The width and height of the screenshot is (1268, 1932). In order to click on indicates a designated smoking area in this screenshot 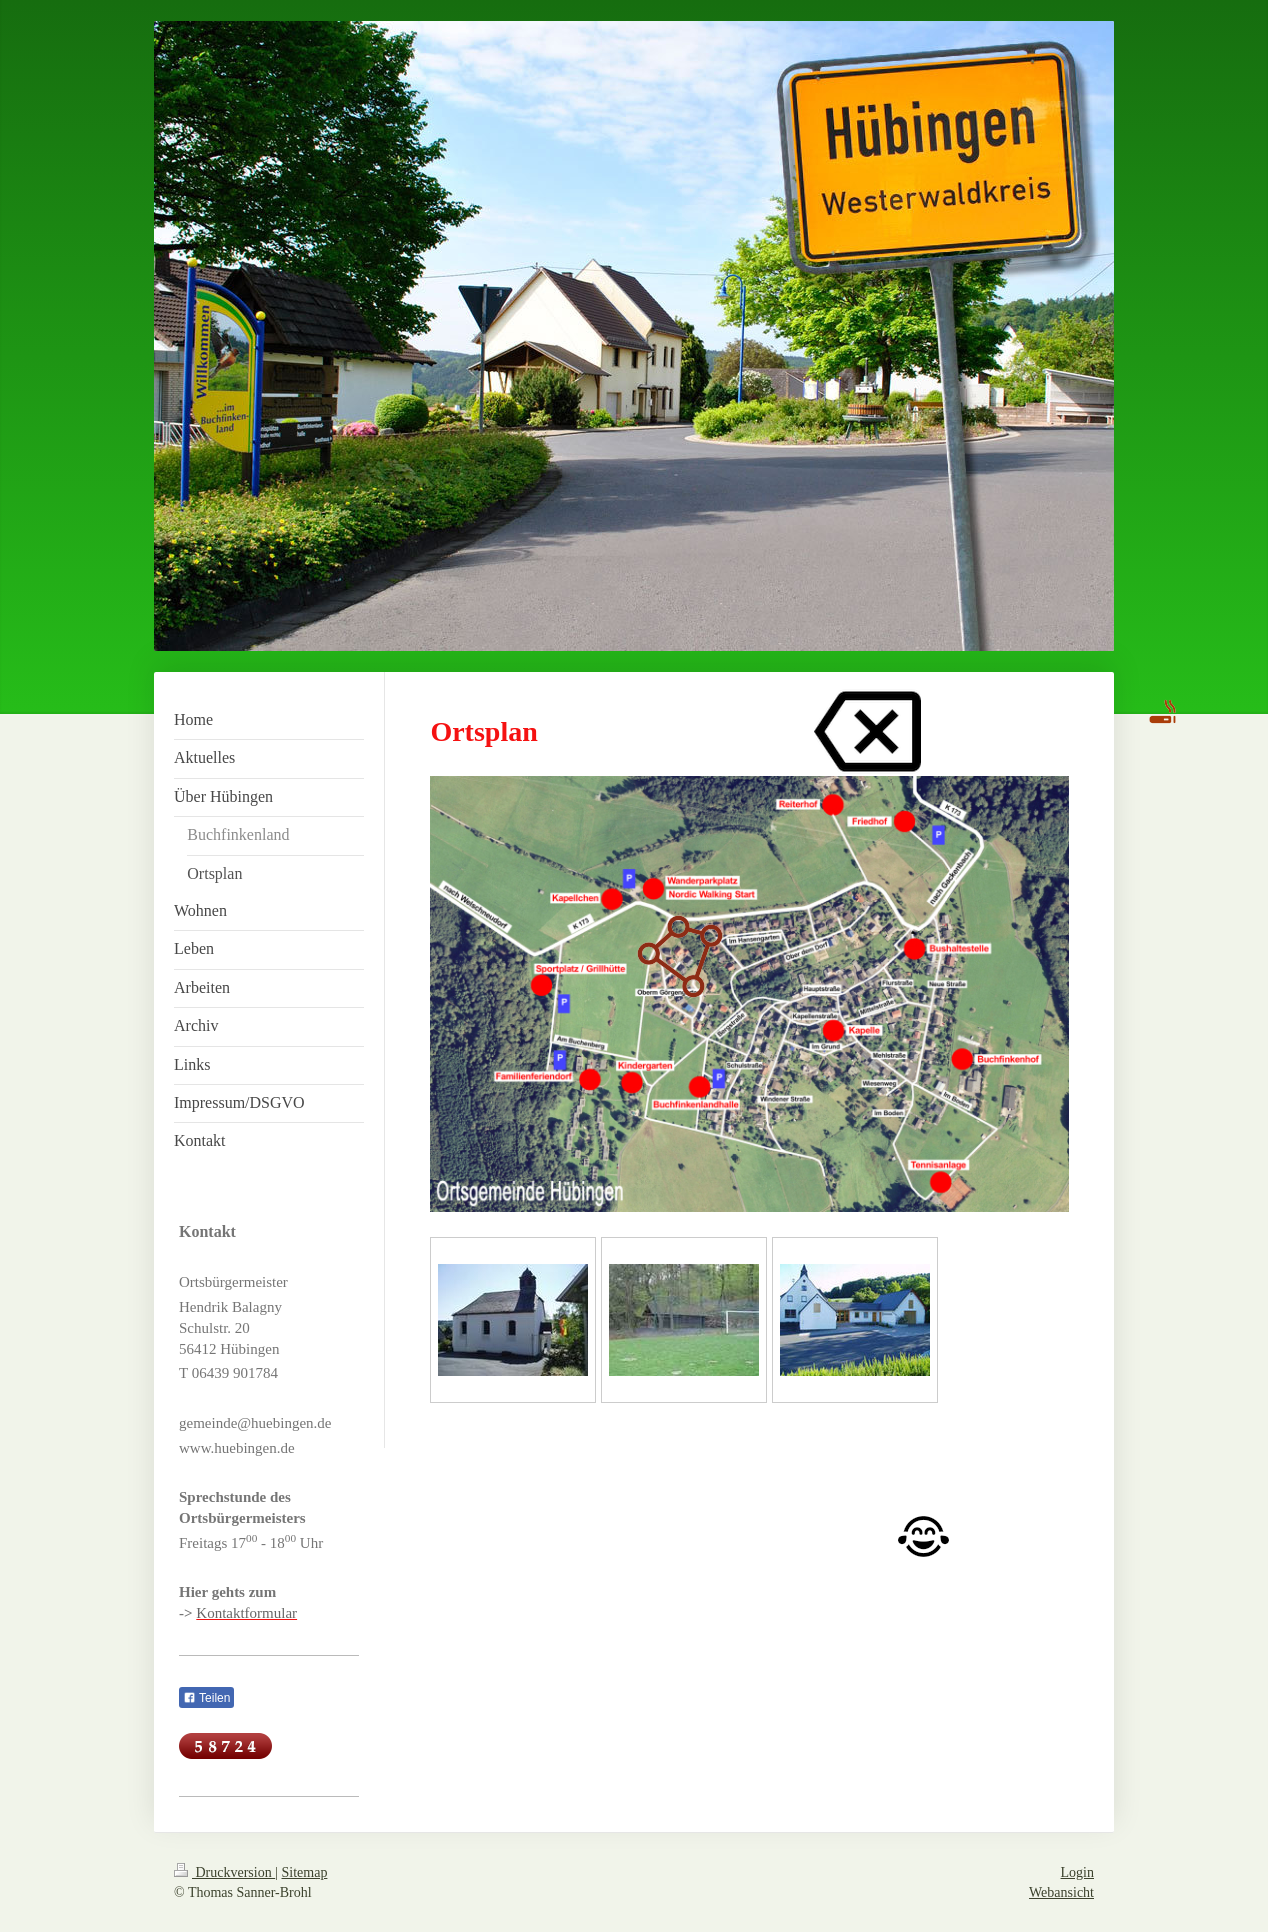, I will do `click(1162, 711)`.